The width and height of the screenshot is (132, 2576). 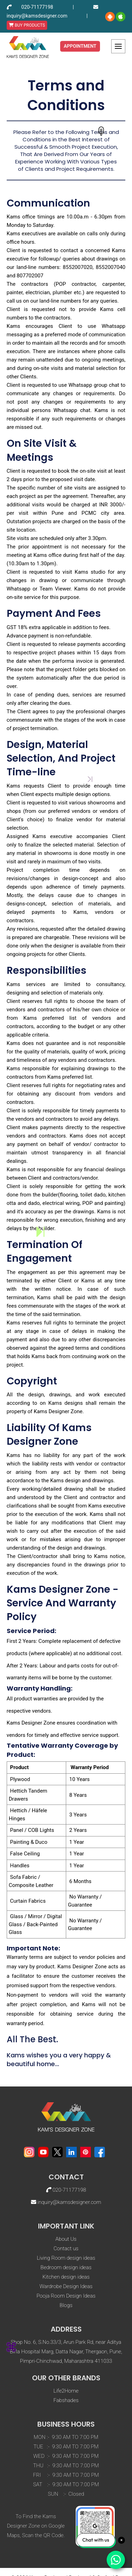 What do you see at coordinates (40, 1232) in the screenshot?
I see `skip to next track or item` at bounding box center [40, 1232].